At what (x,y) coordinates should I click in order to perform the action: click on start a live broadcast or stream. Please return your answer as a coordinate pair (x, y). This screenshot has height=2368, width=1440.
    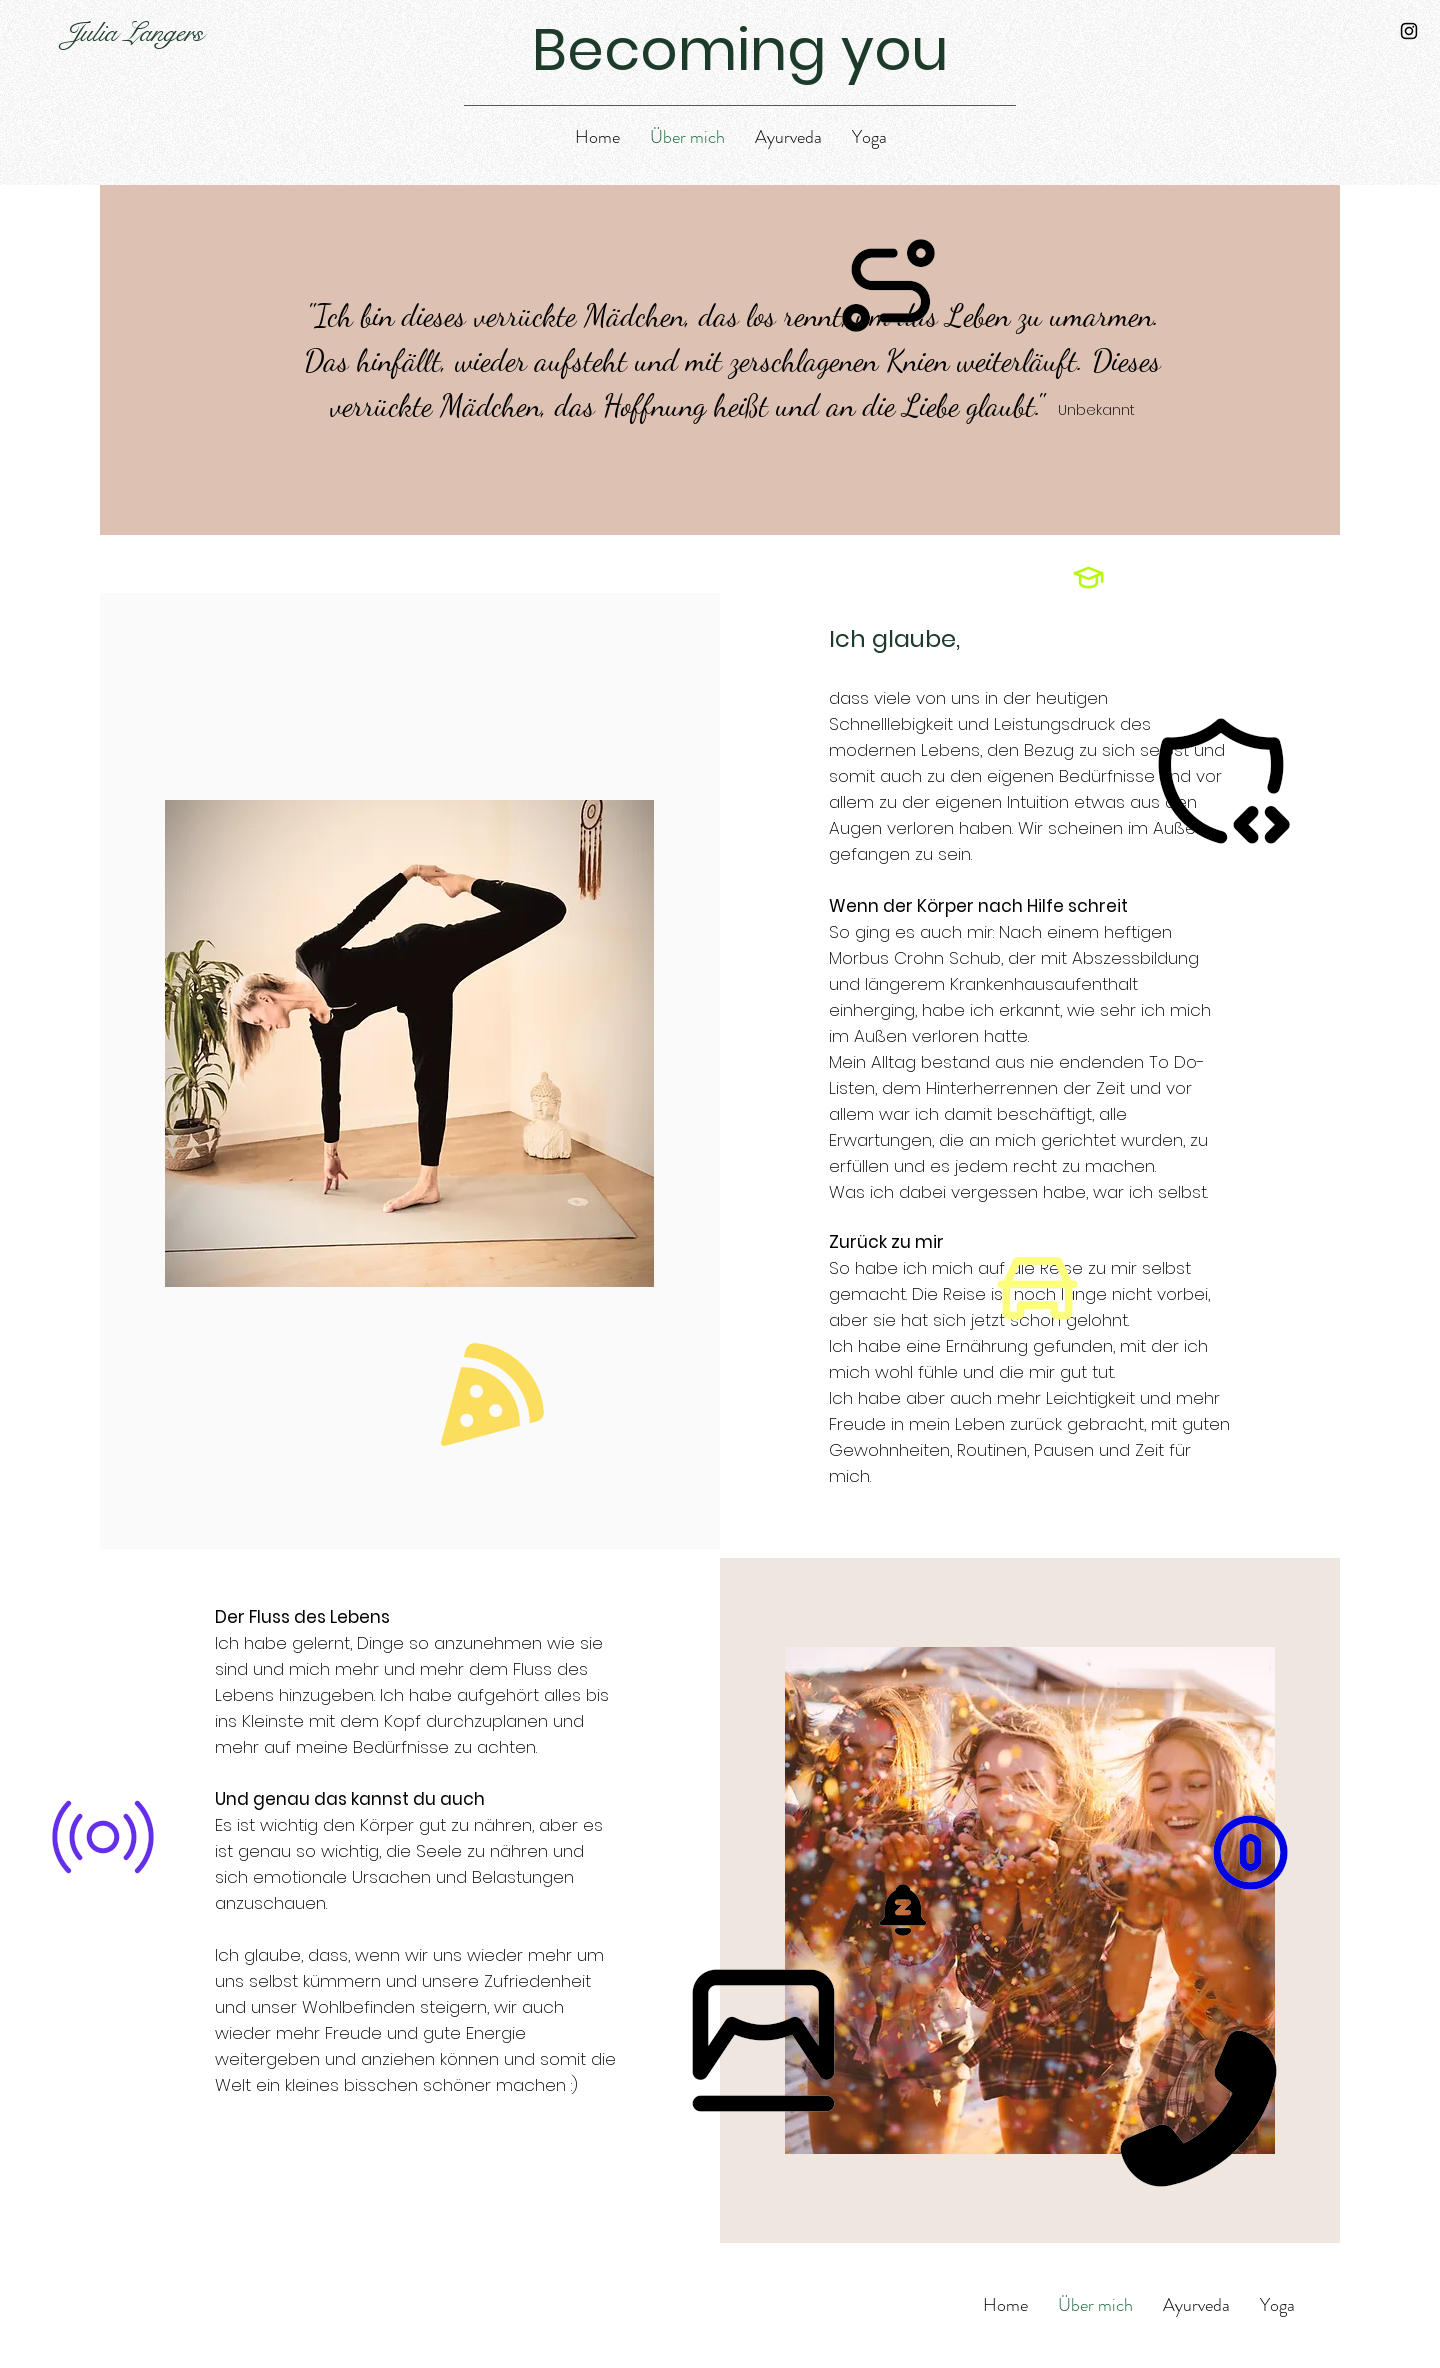
    Looking at the image, I should click on (103, 1837).